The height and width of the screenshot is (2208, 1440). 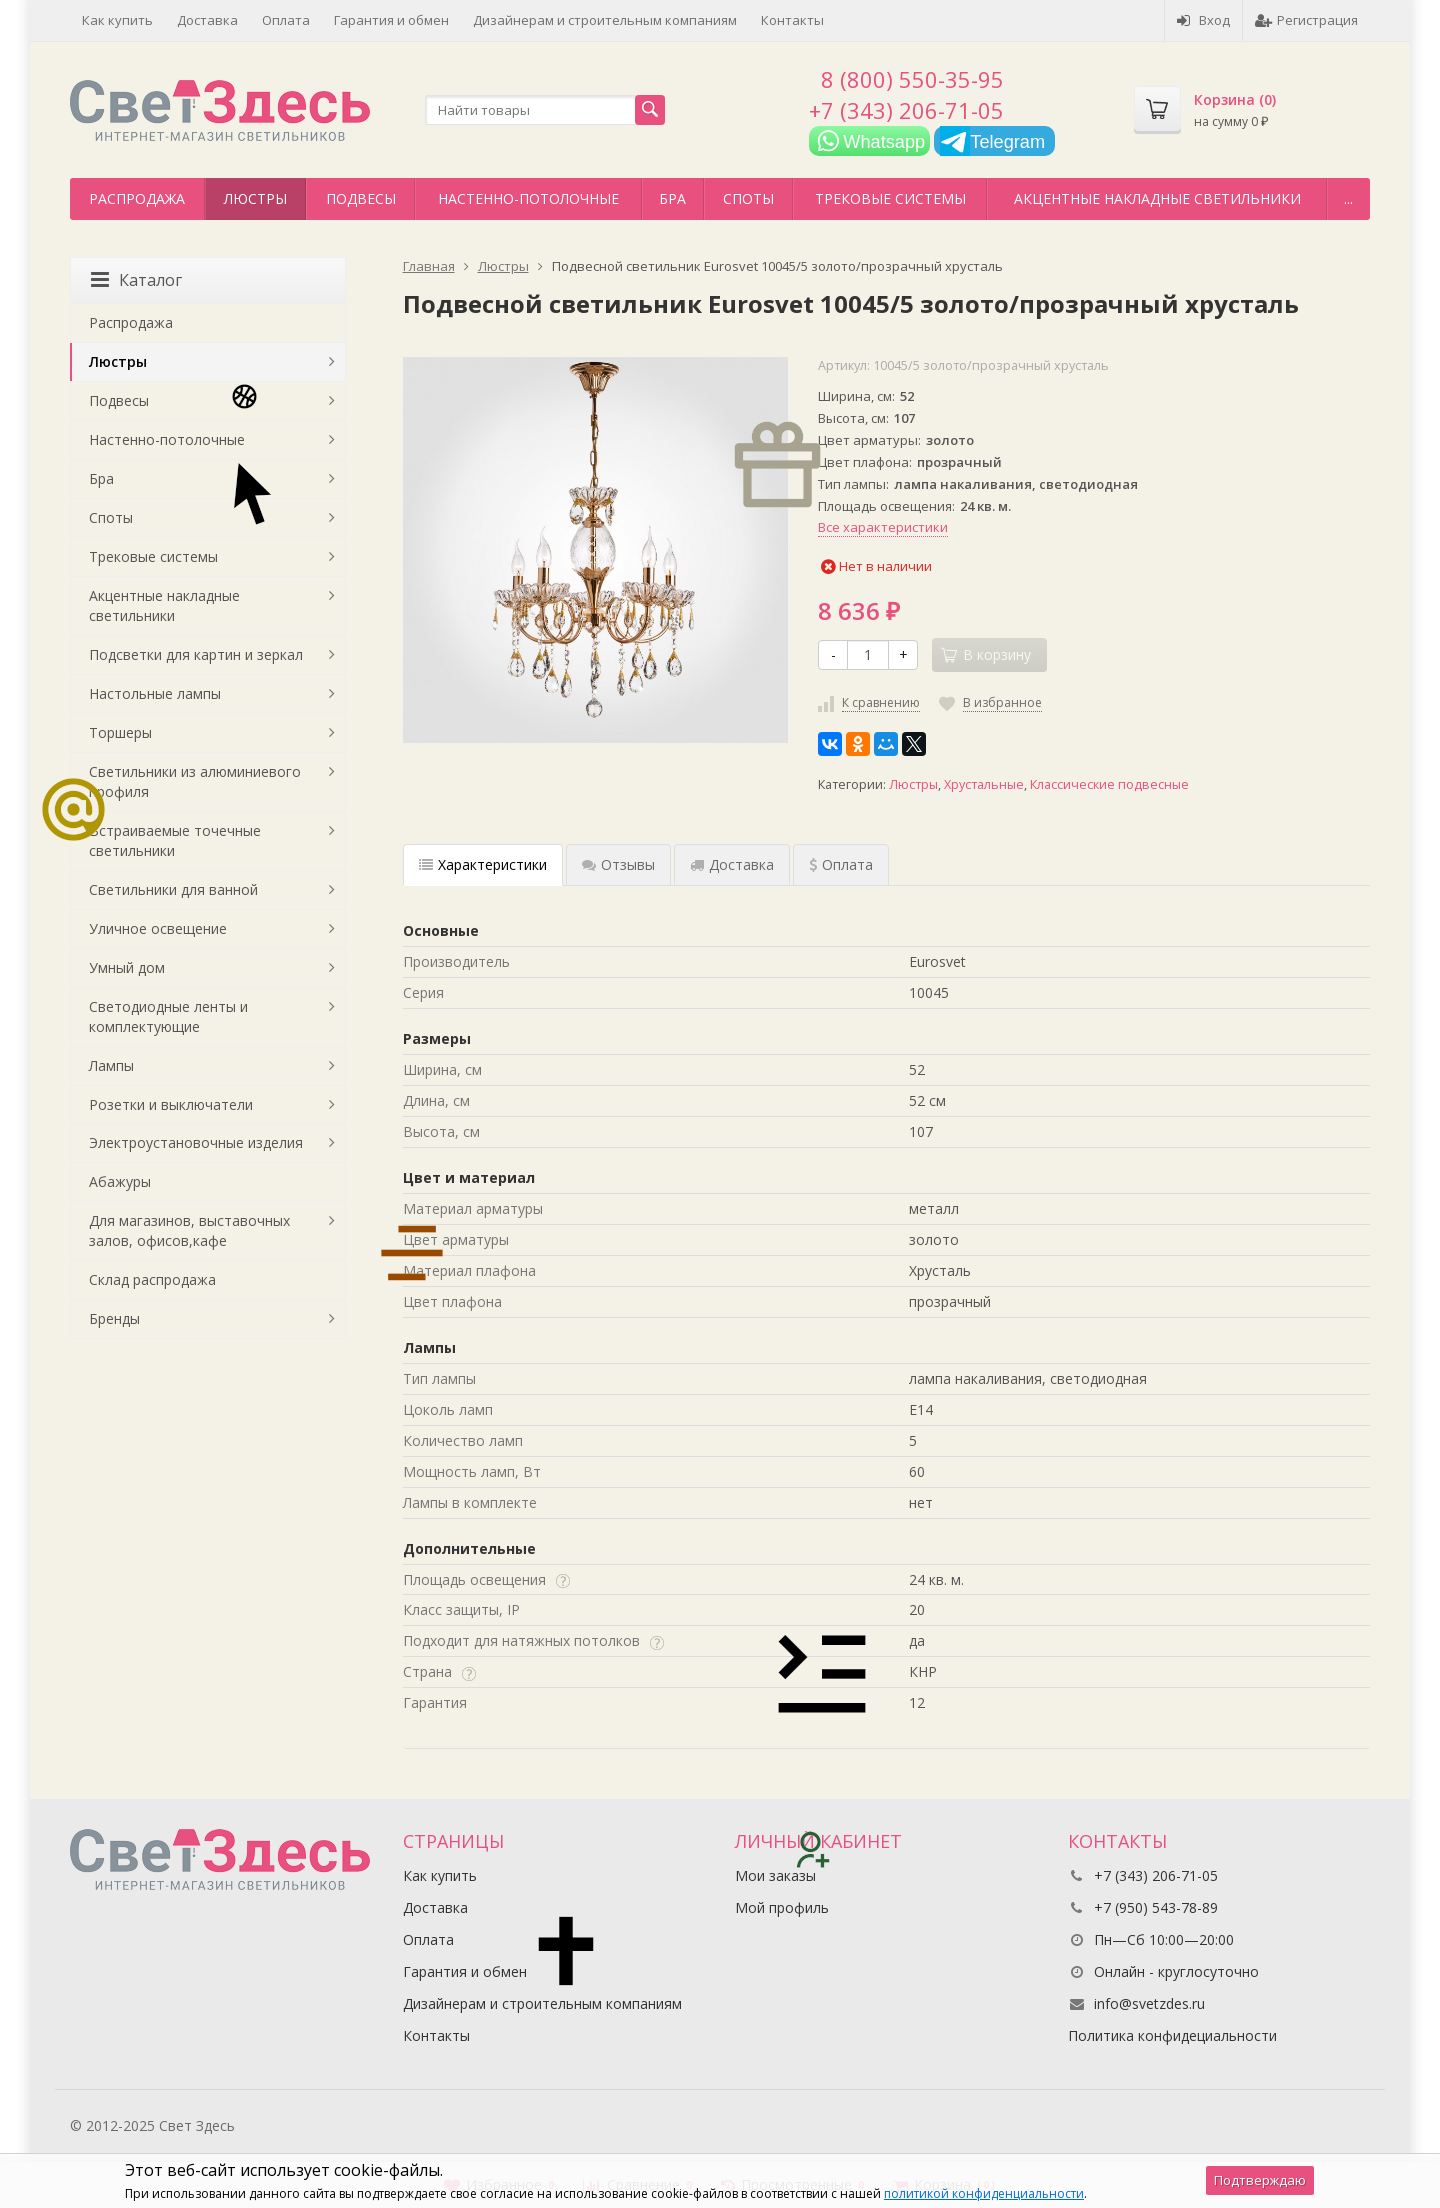 I want to click on collapse the sidebar menu, so click(x=822, y=1674).